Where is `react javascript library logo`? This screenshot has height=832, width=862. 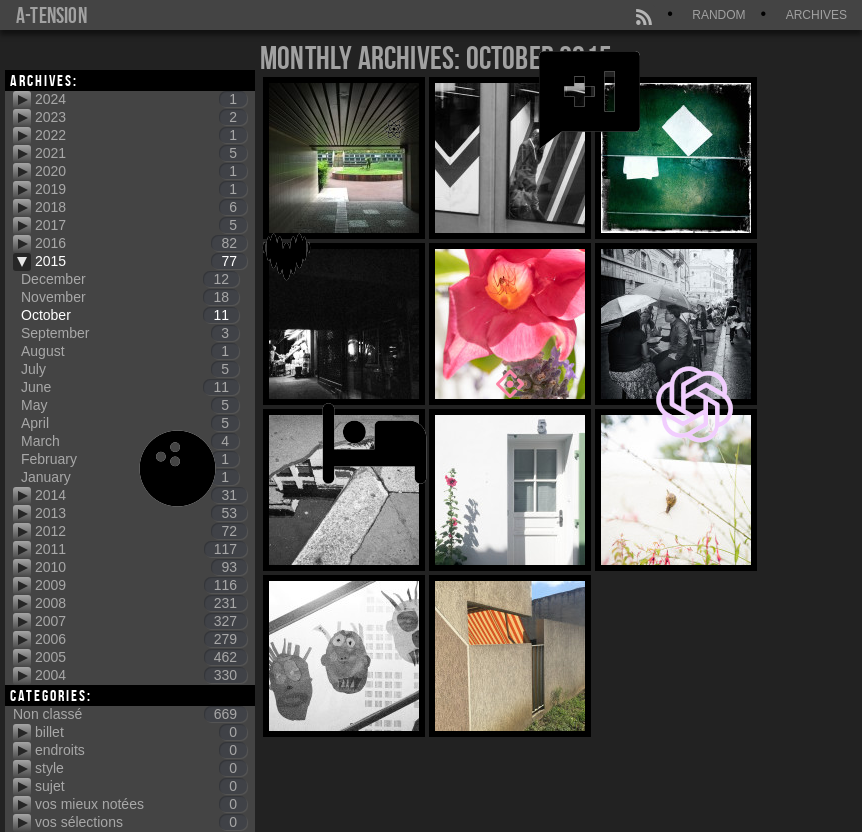
react javascript library logo is located at coordinates (394, 129).